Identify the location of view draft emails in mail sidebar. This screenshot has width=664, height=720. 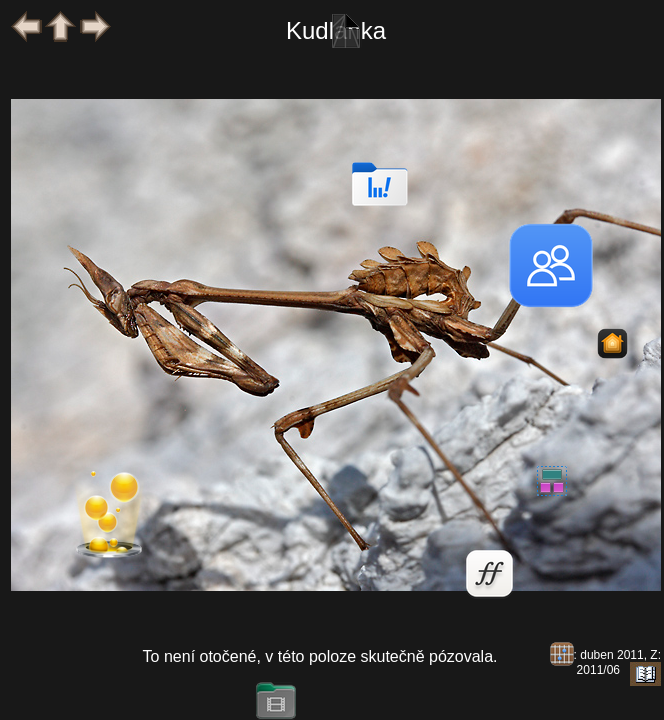
(346, 31).